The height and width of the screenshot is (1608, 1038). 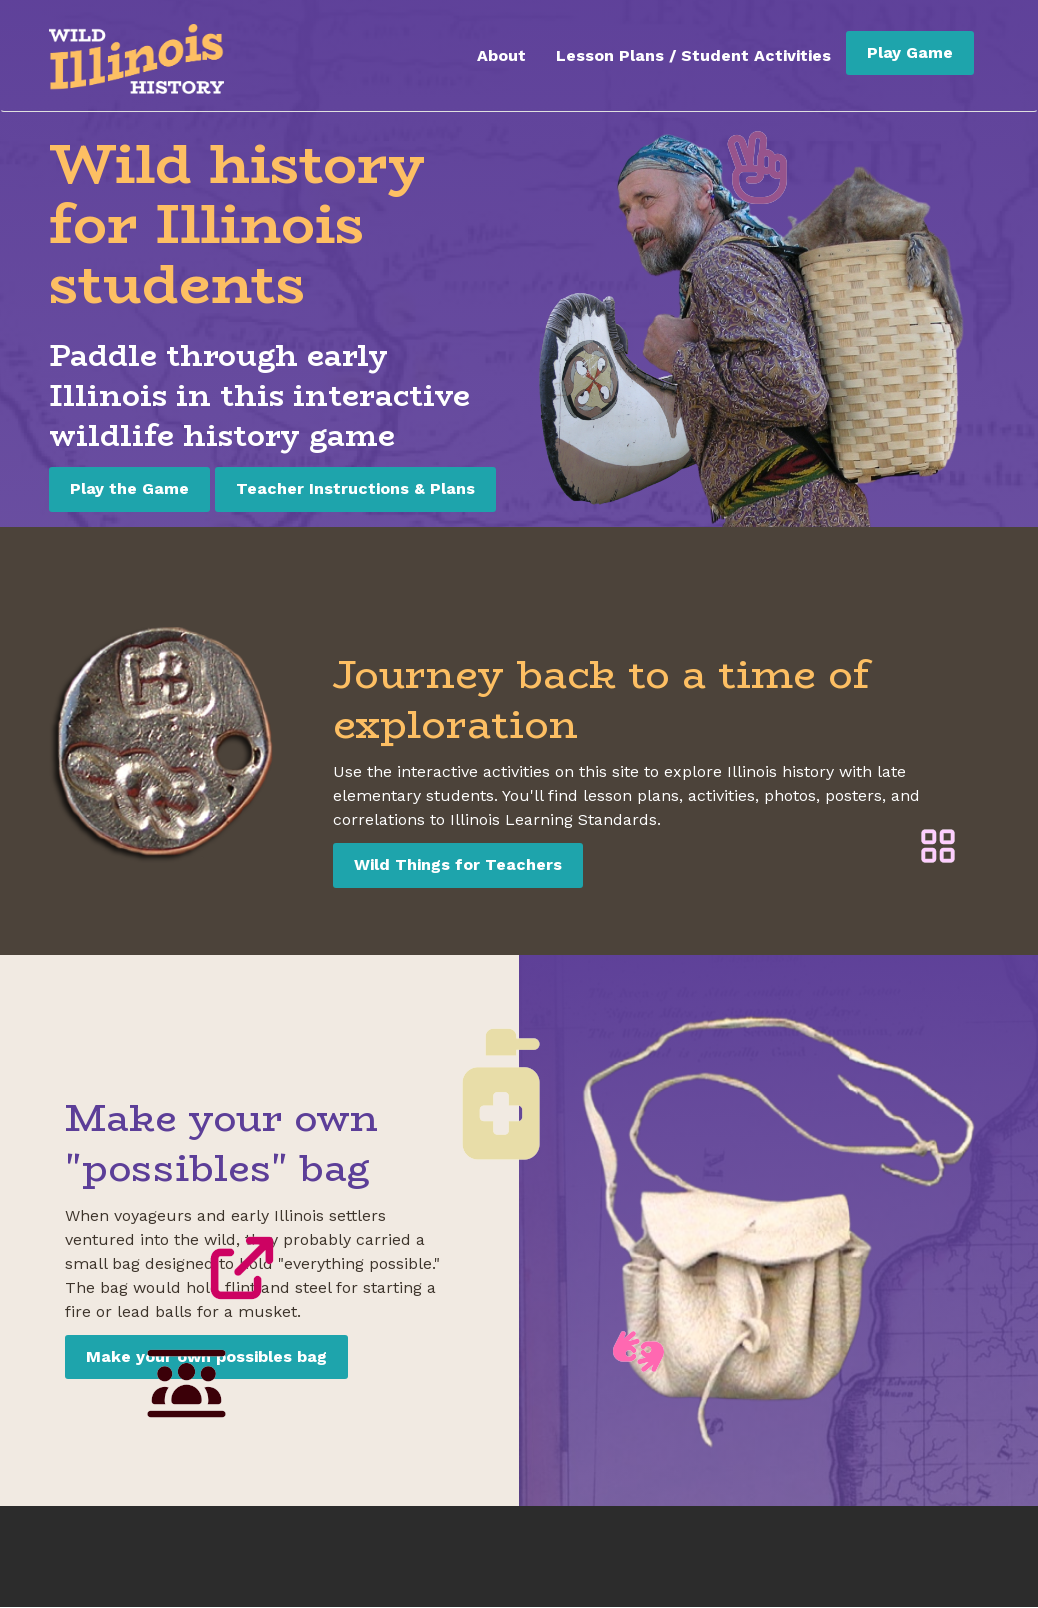 What do you see at coordinates (938, 846) in the screenshot?
I see `view items in grid layout` at bounding box center [938, 846].